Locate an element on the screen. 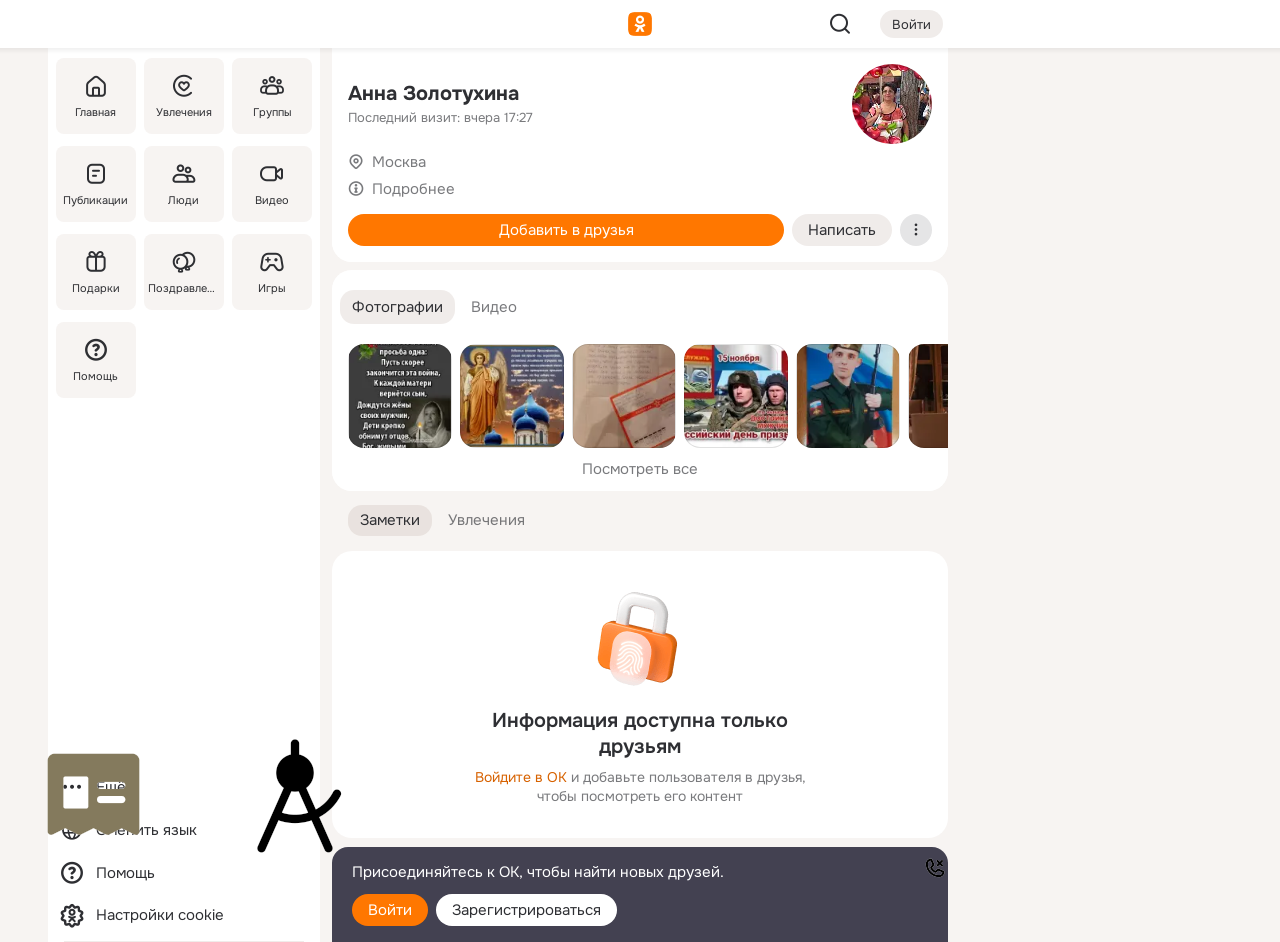  access drawing or measurement tools is located at coordinates (295, 798).